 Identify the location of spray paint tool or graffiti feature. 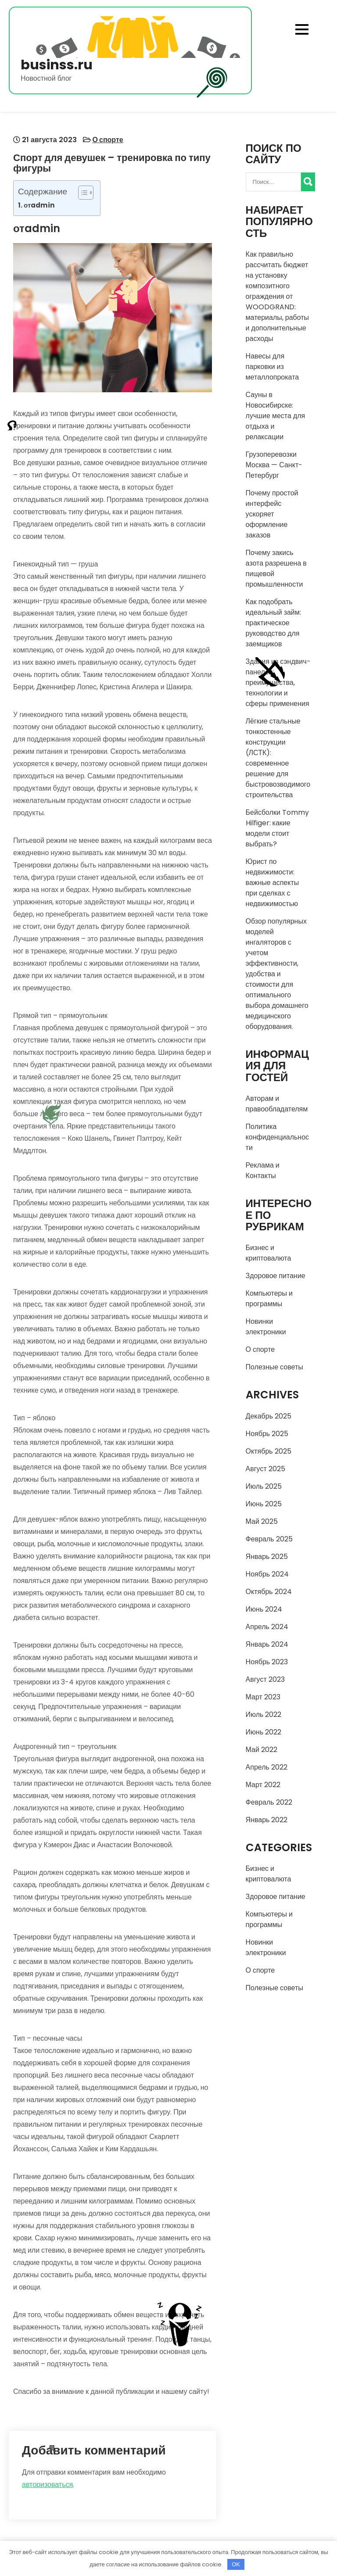
(122, 295).